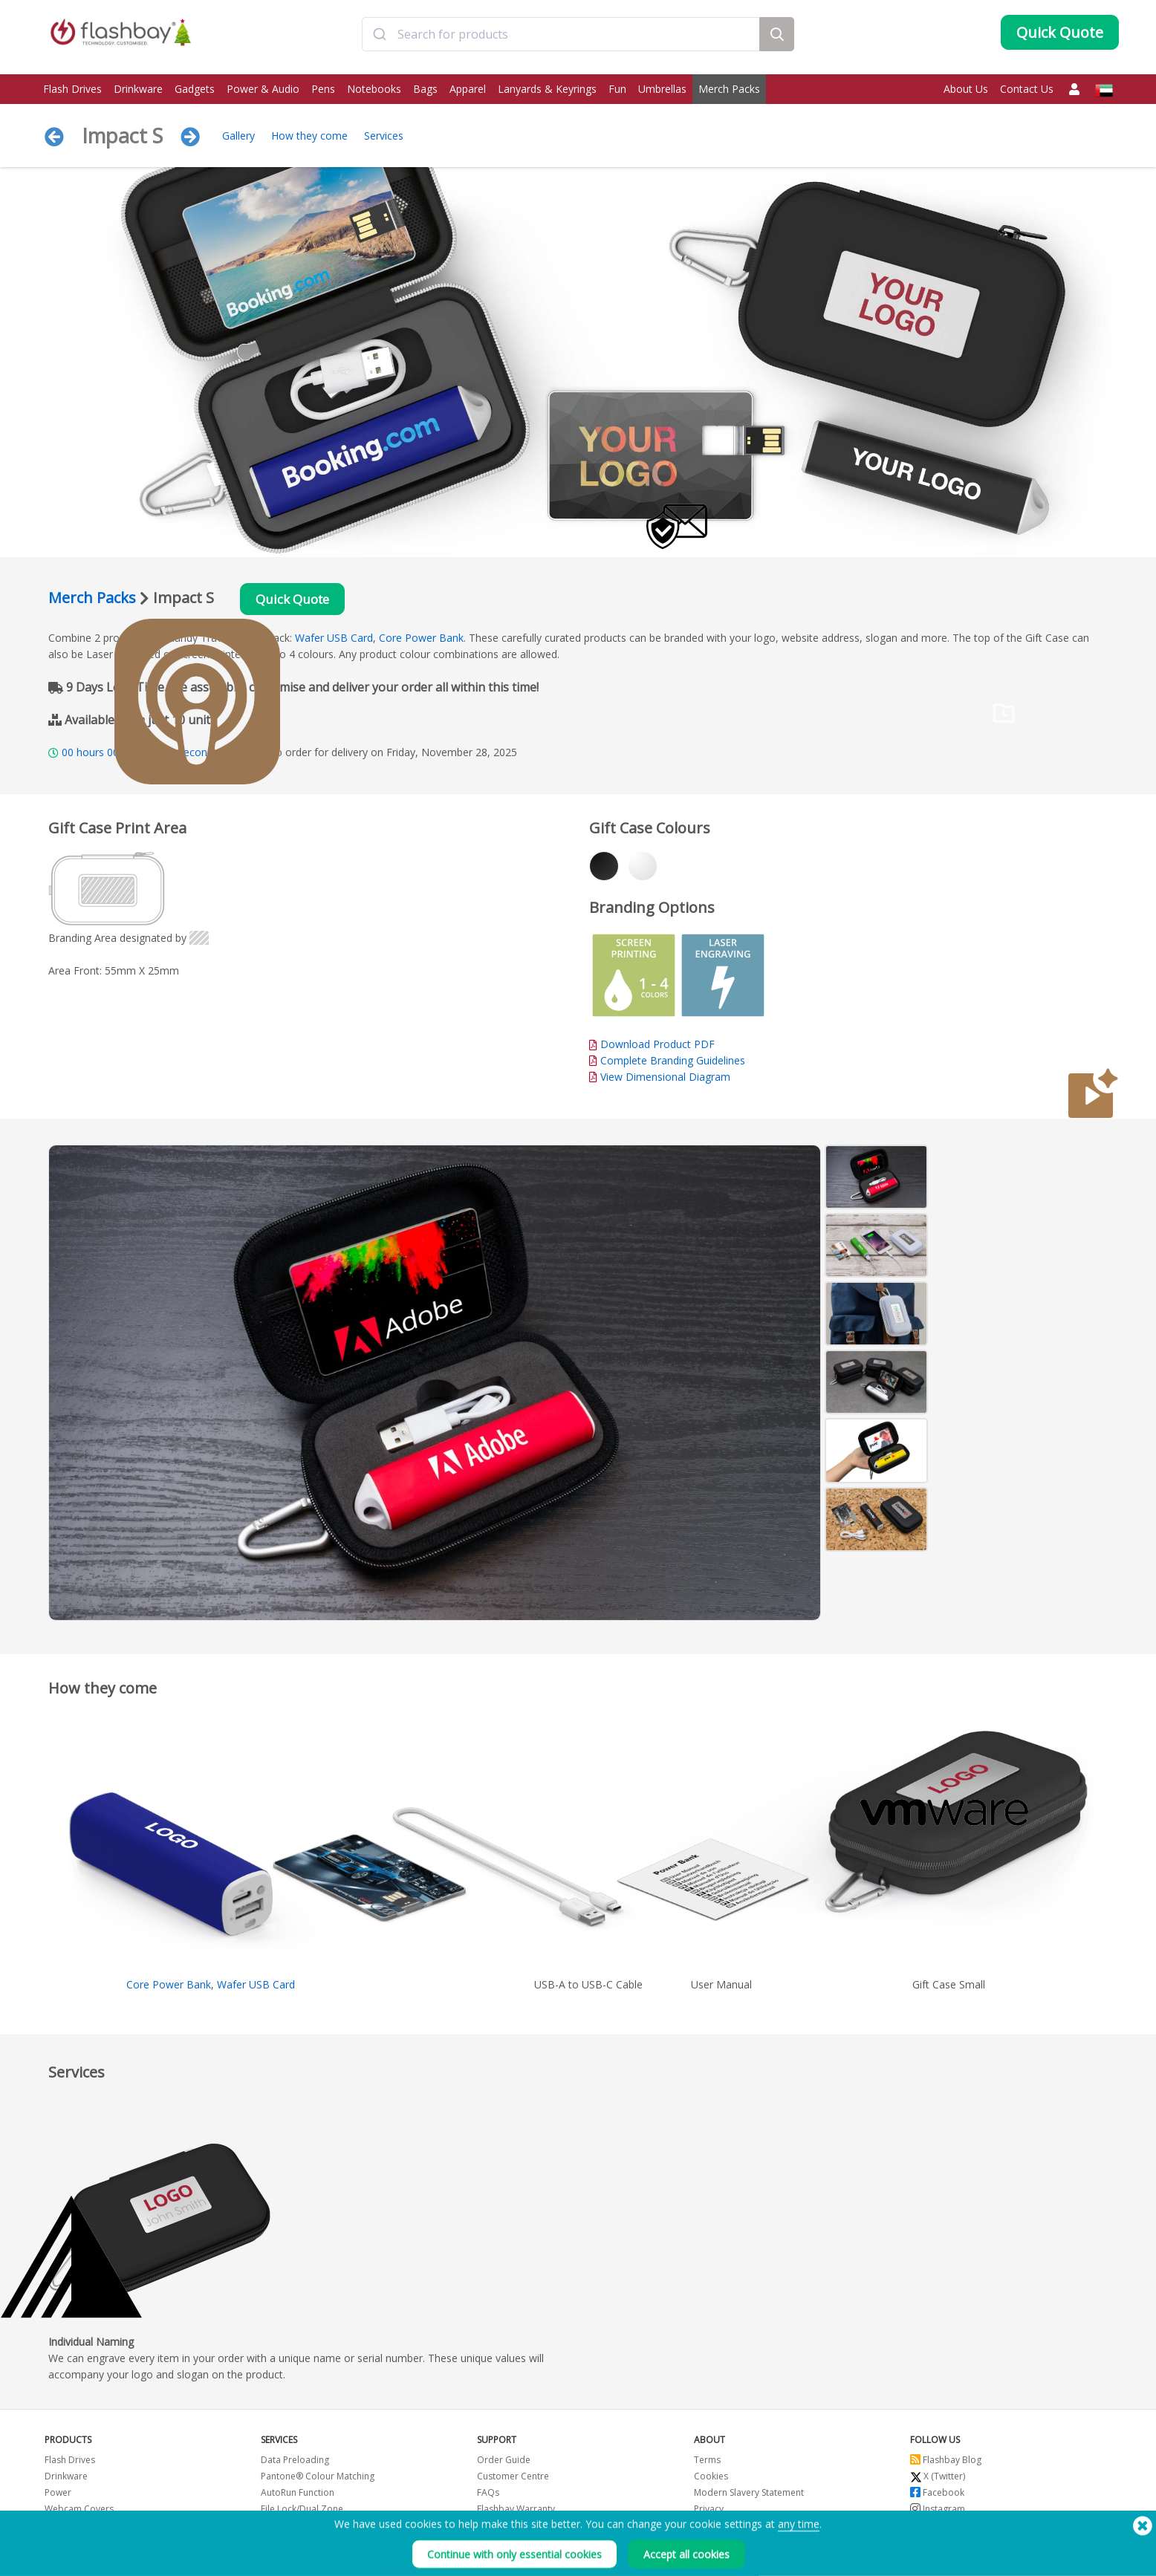 The height and width of the screenshot is (2576, 1156). Describe the element at coordinates (197, 701) in the screenshot. I see `open apple podcasts app` at that location.